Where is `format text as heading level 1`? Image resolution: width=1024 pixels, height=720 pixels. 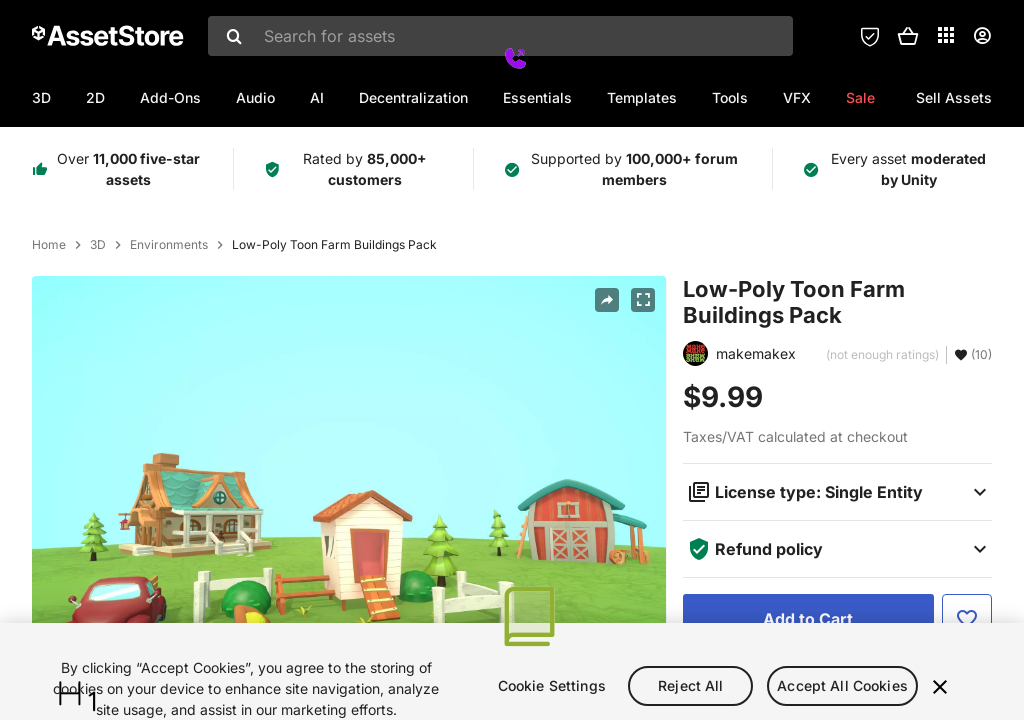 format text as heading level 1 is located at coordinates (76, 695).